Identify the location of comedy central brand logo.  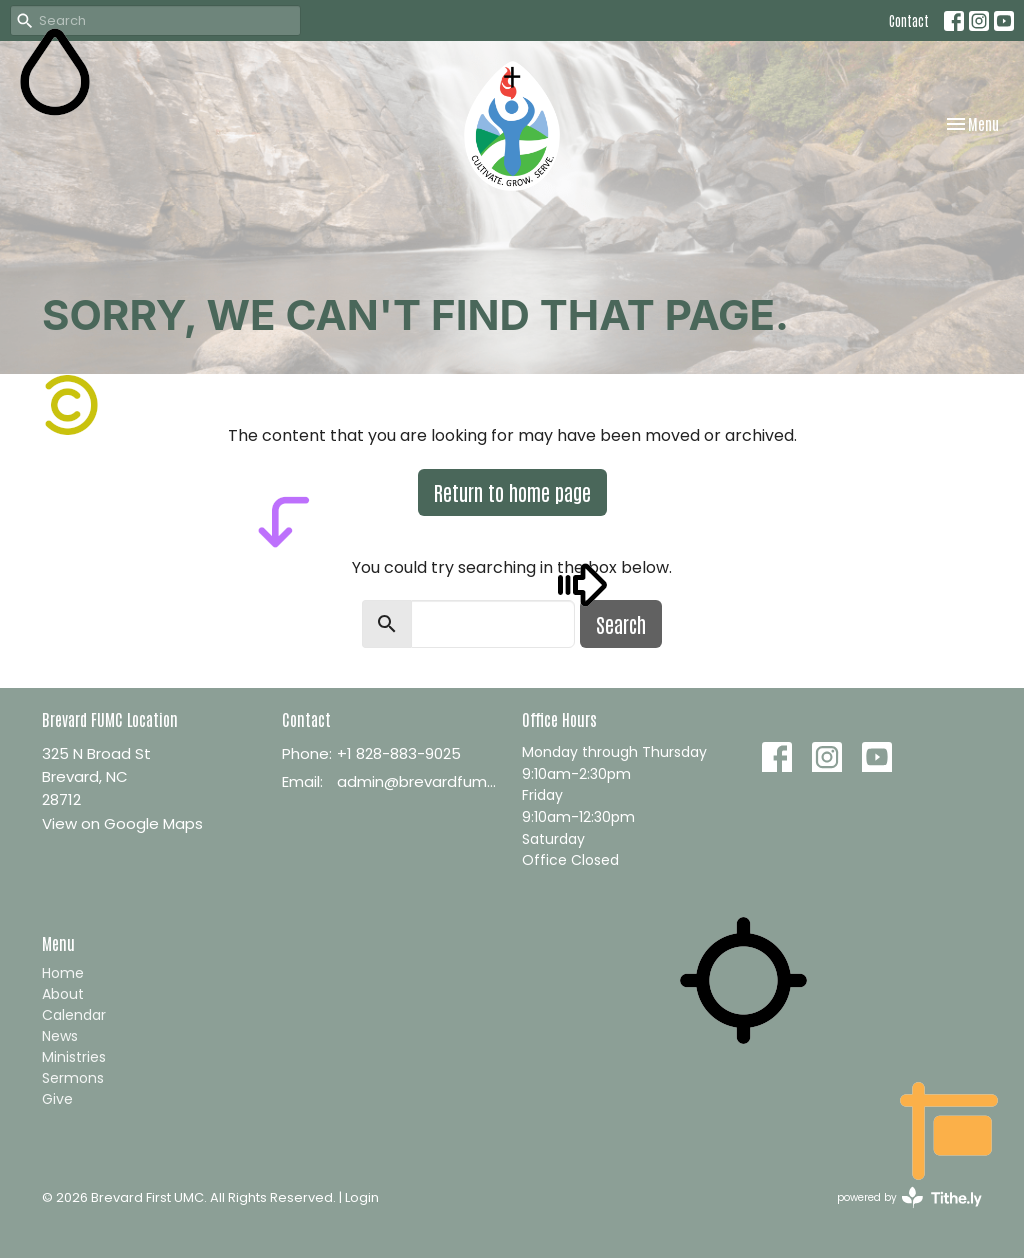
(71, 405).